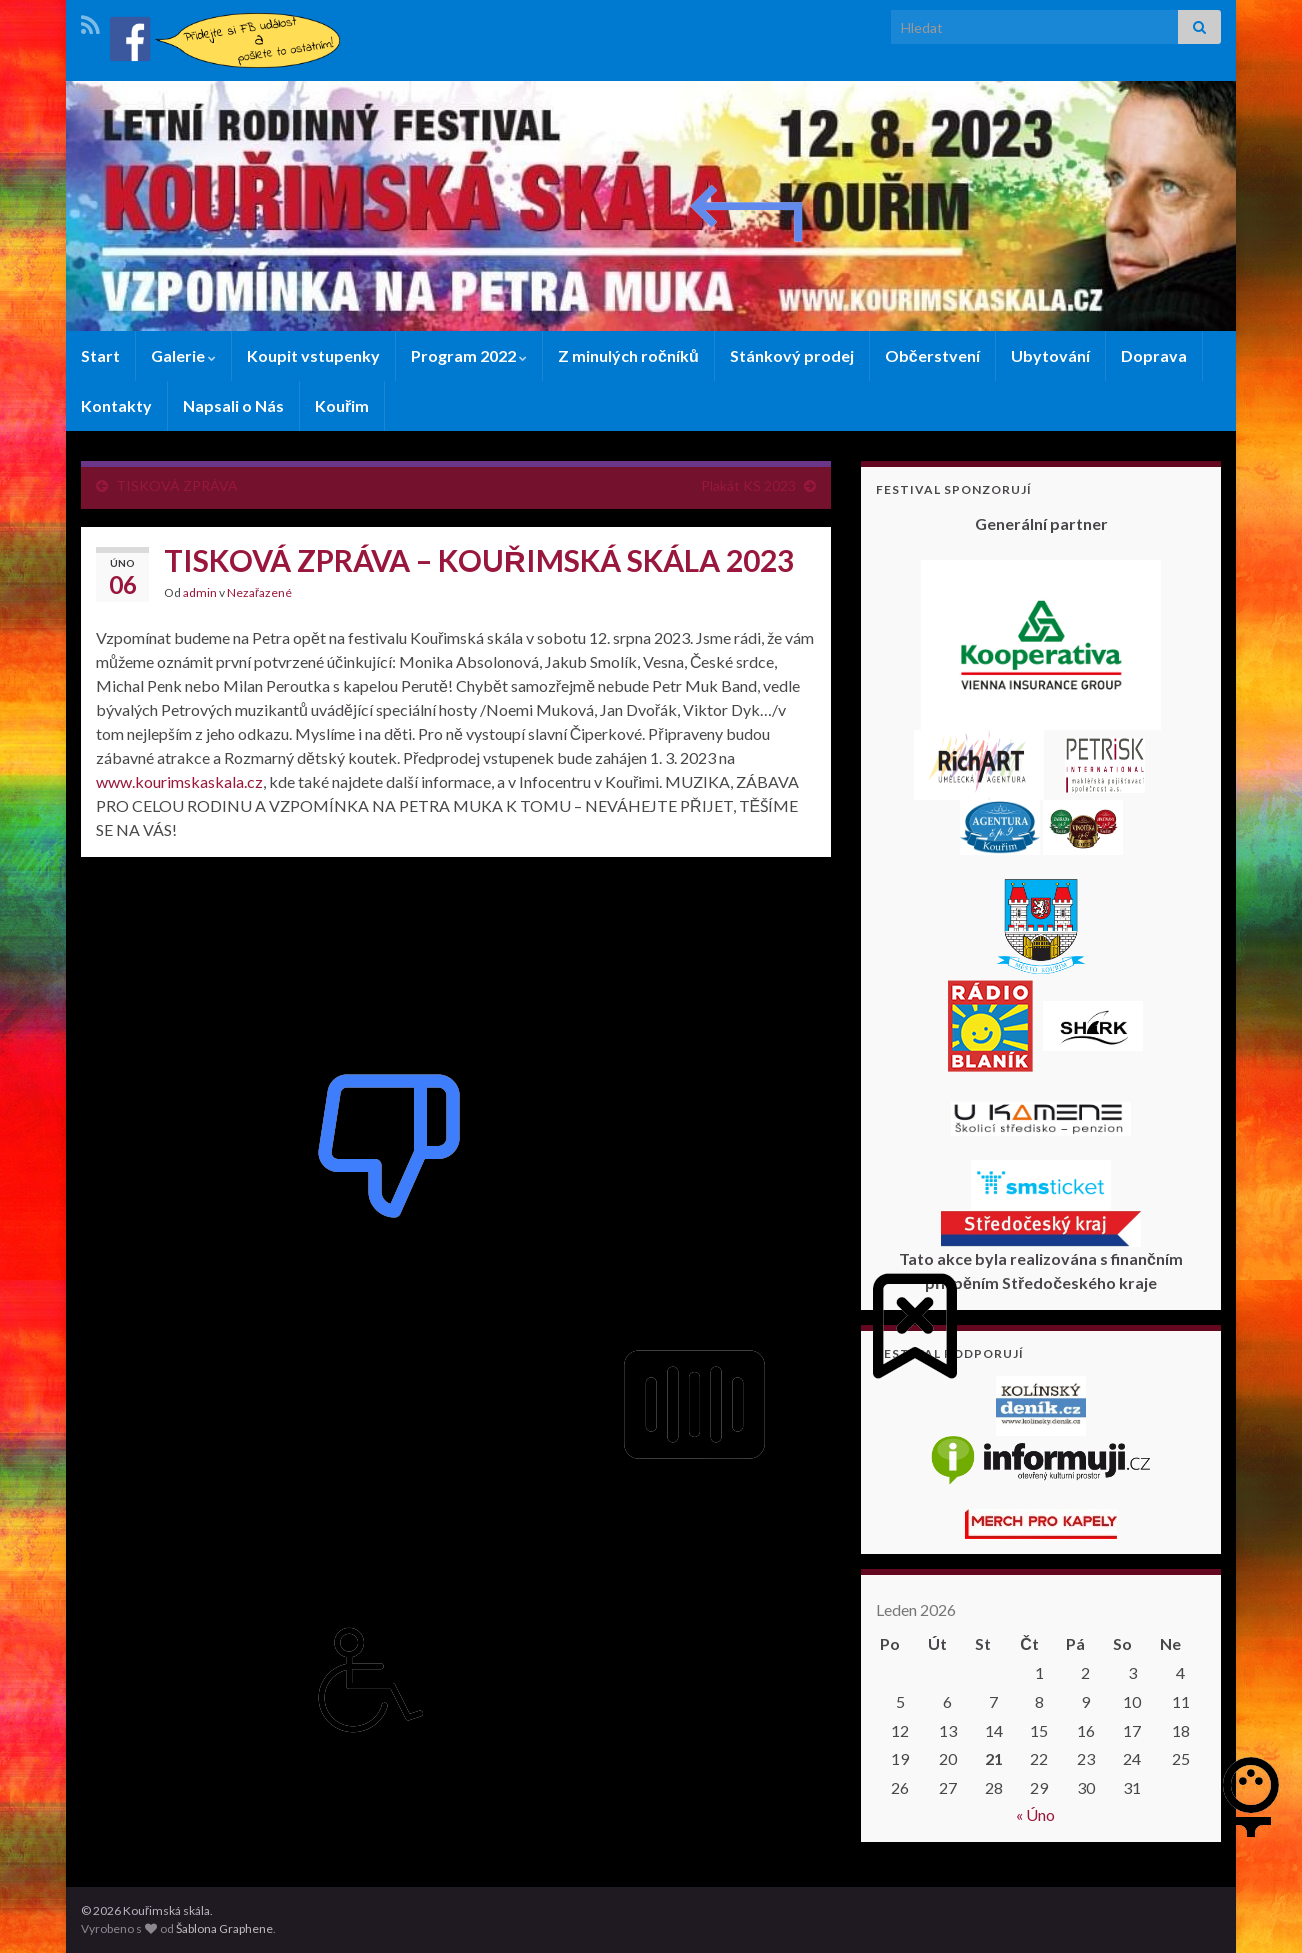 This screenshot has height=1953, width=1302. Describe the element at coordinates (1251, 1797) in the screenshot. I see `access golf-related features or scores` at that location.